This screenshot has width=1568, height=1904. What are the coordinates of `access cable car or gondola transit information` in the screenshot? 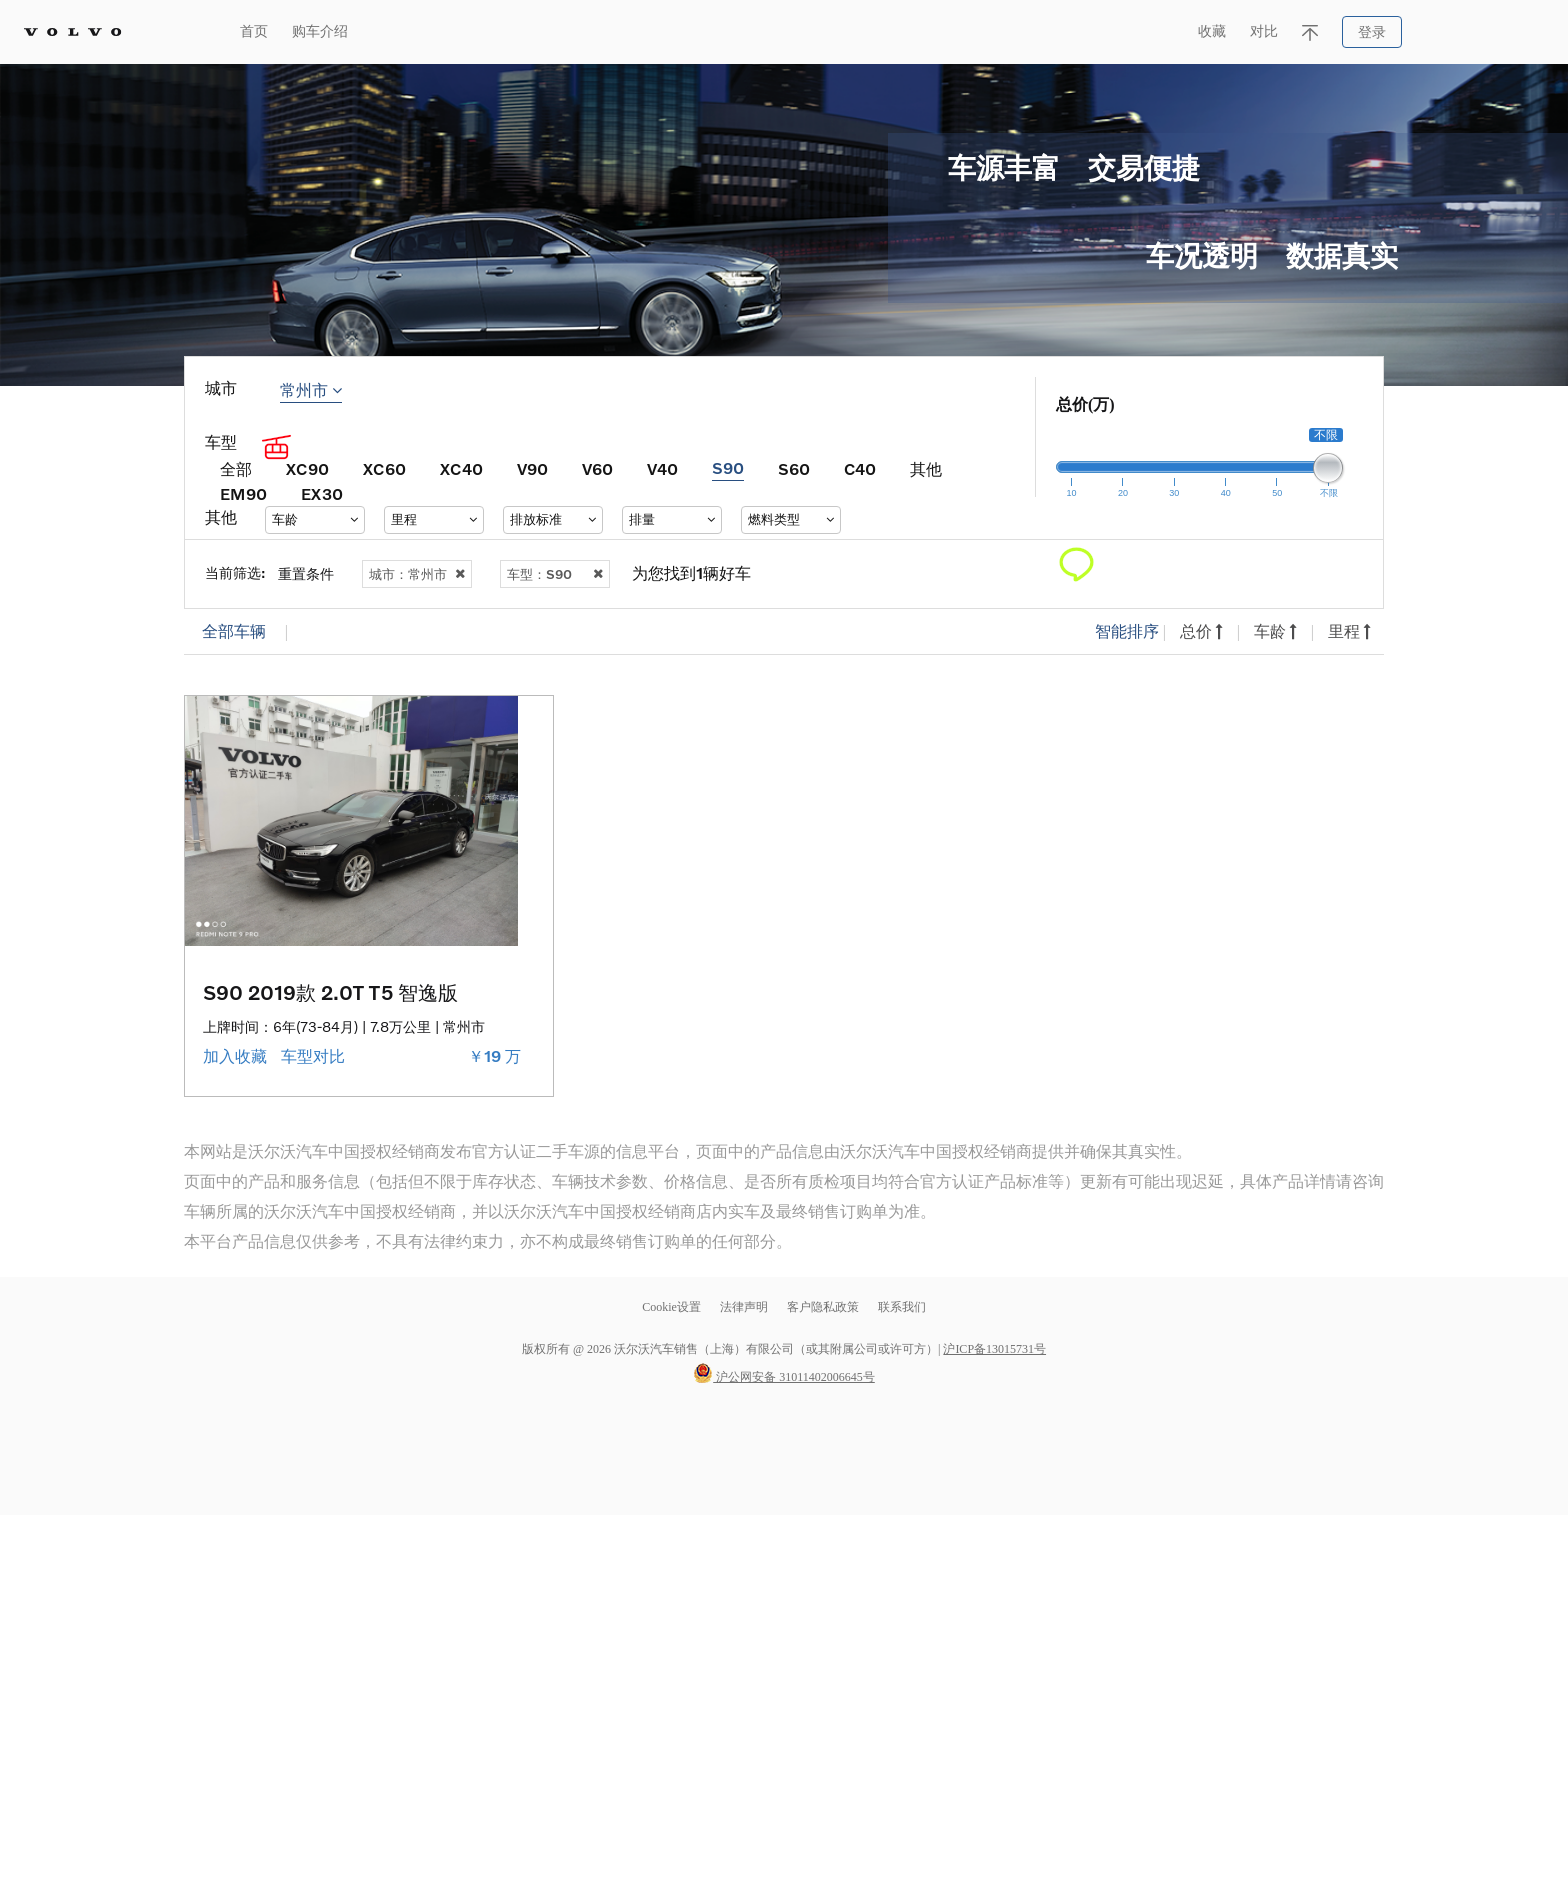 It's located at (276, 447).